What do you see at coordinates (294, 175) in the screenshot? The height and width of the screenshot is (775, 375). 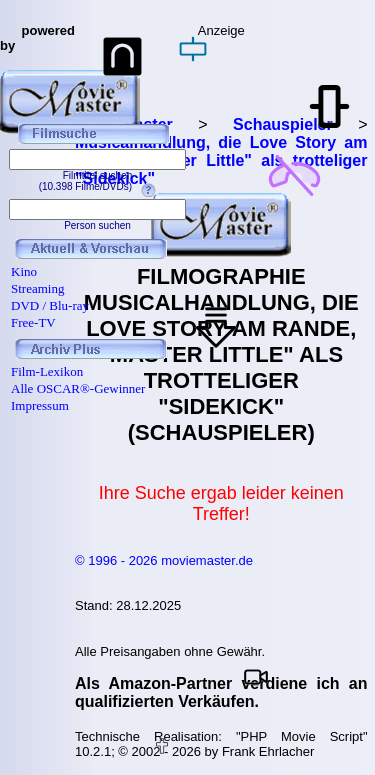 I see `end or decline a phone call` at bounding box center [294, 175].